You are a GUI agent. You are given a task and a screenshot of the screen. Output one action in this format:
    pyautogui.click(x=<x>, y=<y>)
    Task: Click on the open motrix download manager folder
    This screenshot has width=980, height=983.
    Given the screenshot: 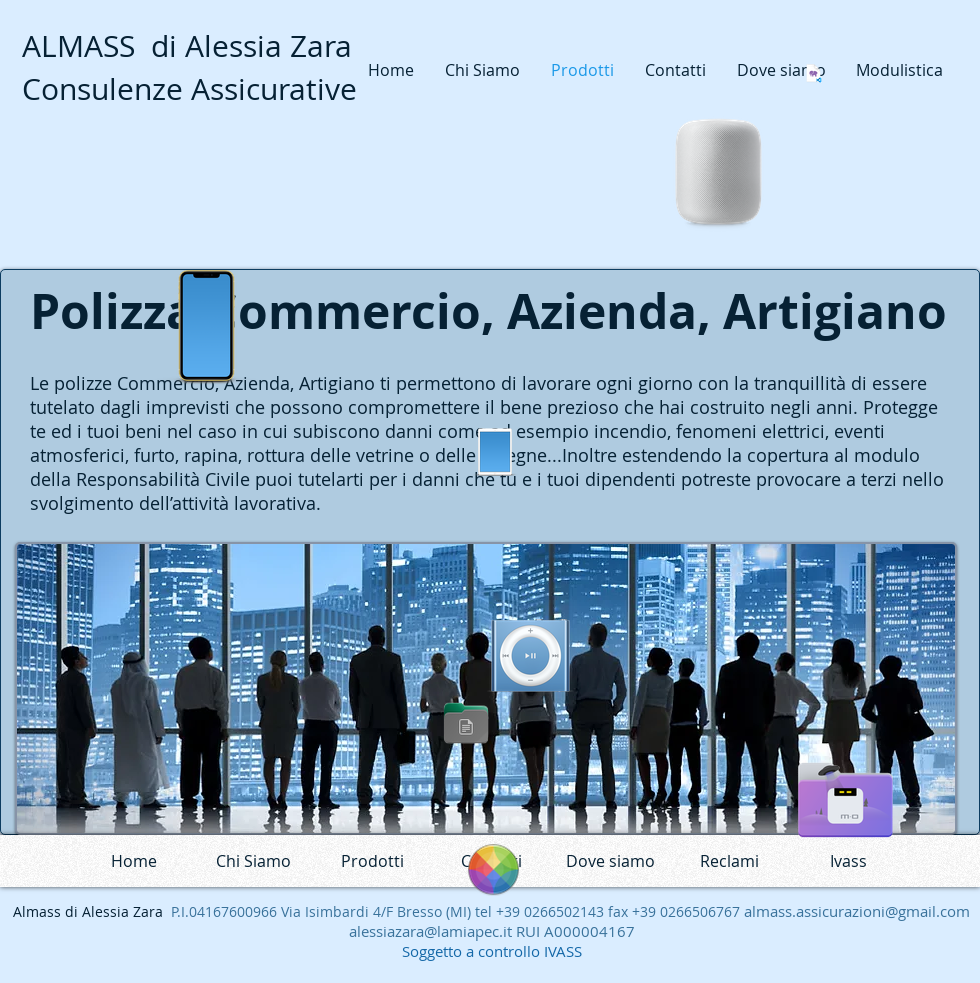 What is the action you would take?
    pyautogui.click(x=845, y=804)
    